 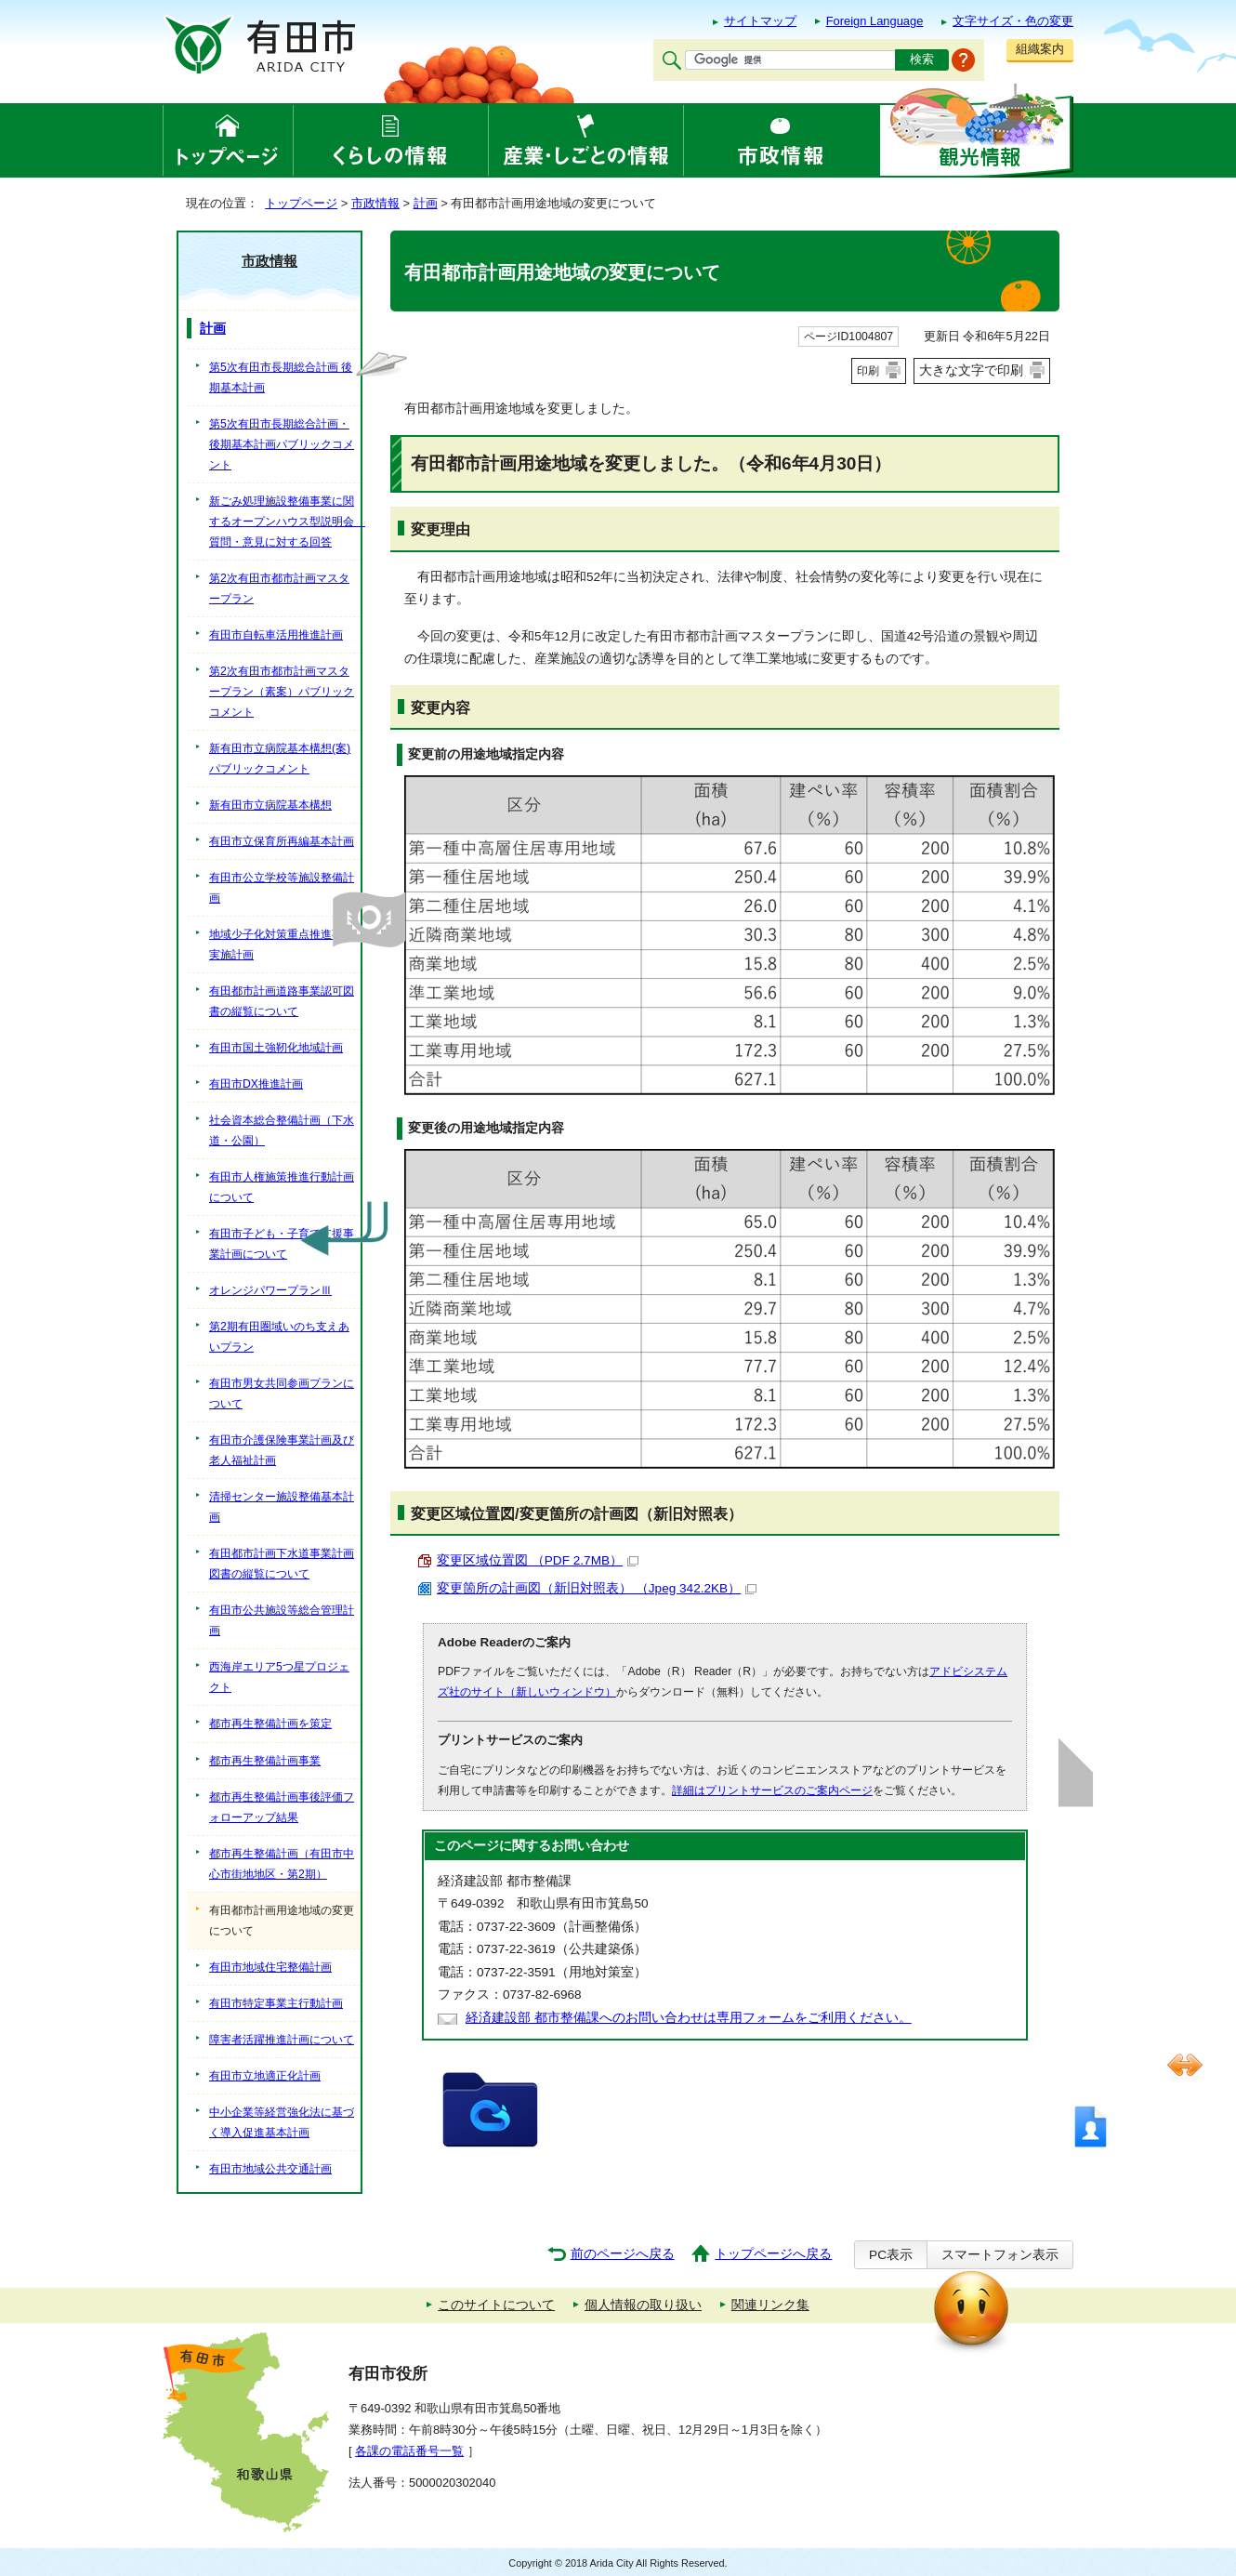 I want to click on open a contact file, so click(x=1090, y=2127).